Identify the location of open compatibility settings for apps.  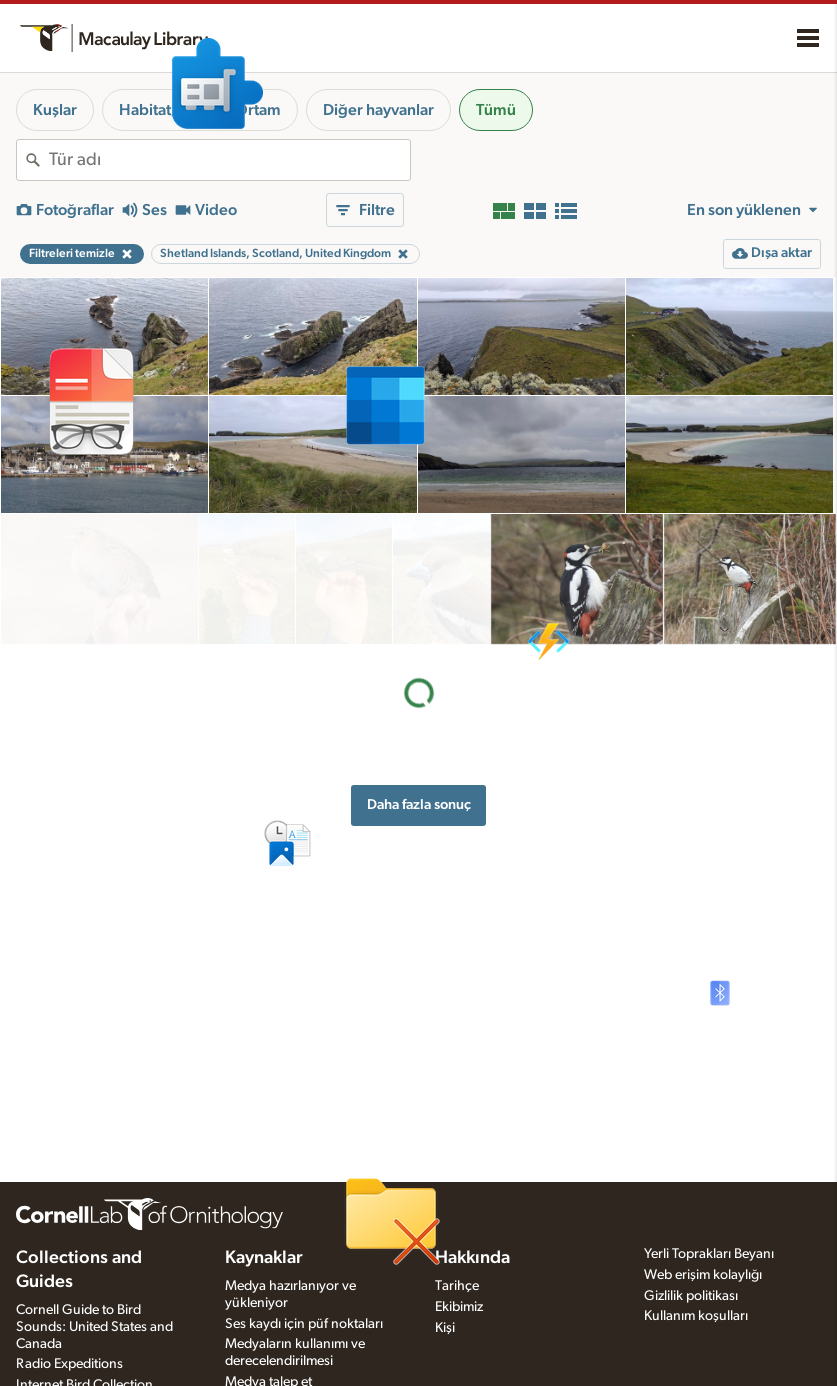
(214, 86).